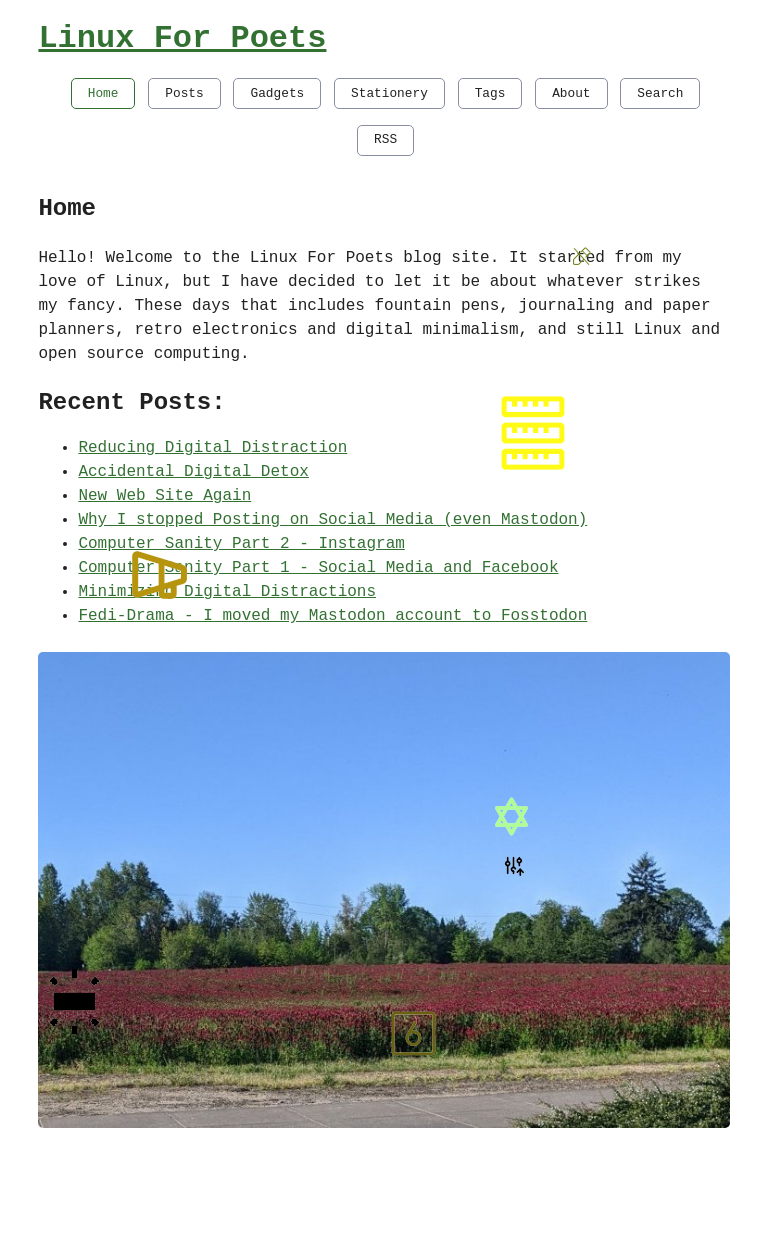  What do you see at coordinates (581, 256) in the screenshot?
I see `editing is disabled` at bounding box center [581, 256].